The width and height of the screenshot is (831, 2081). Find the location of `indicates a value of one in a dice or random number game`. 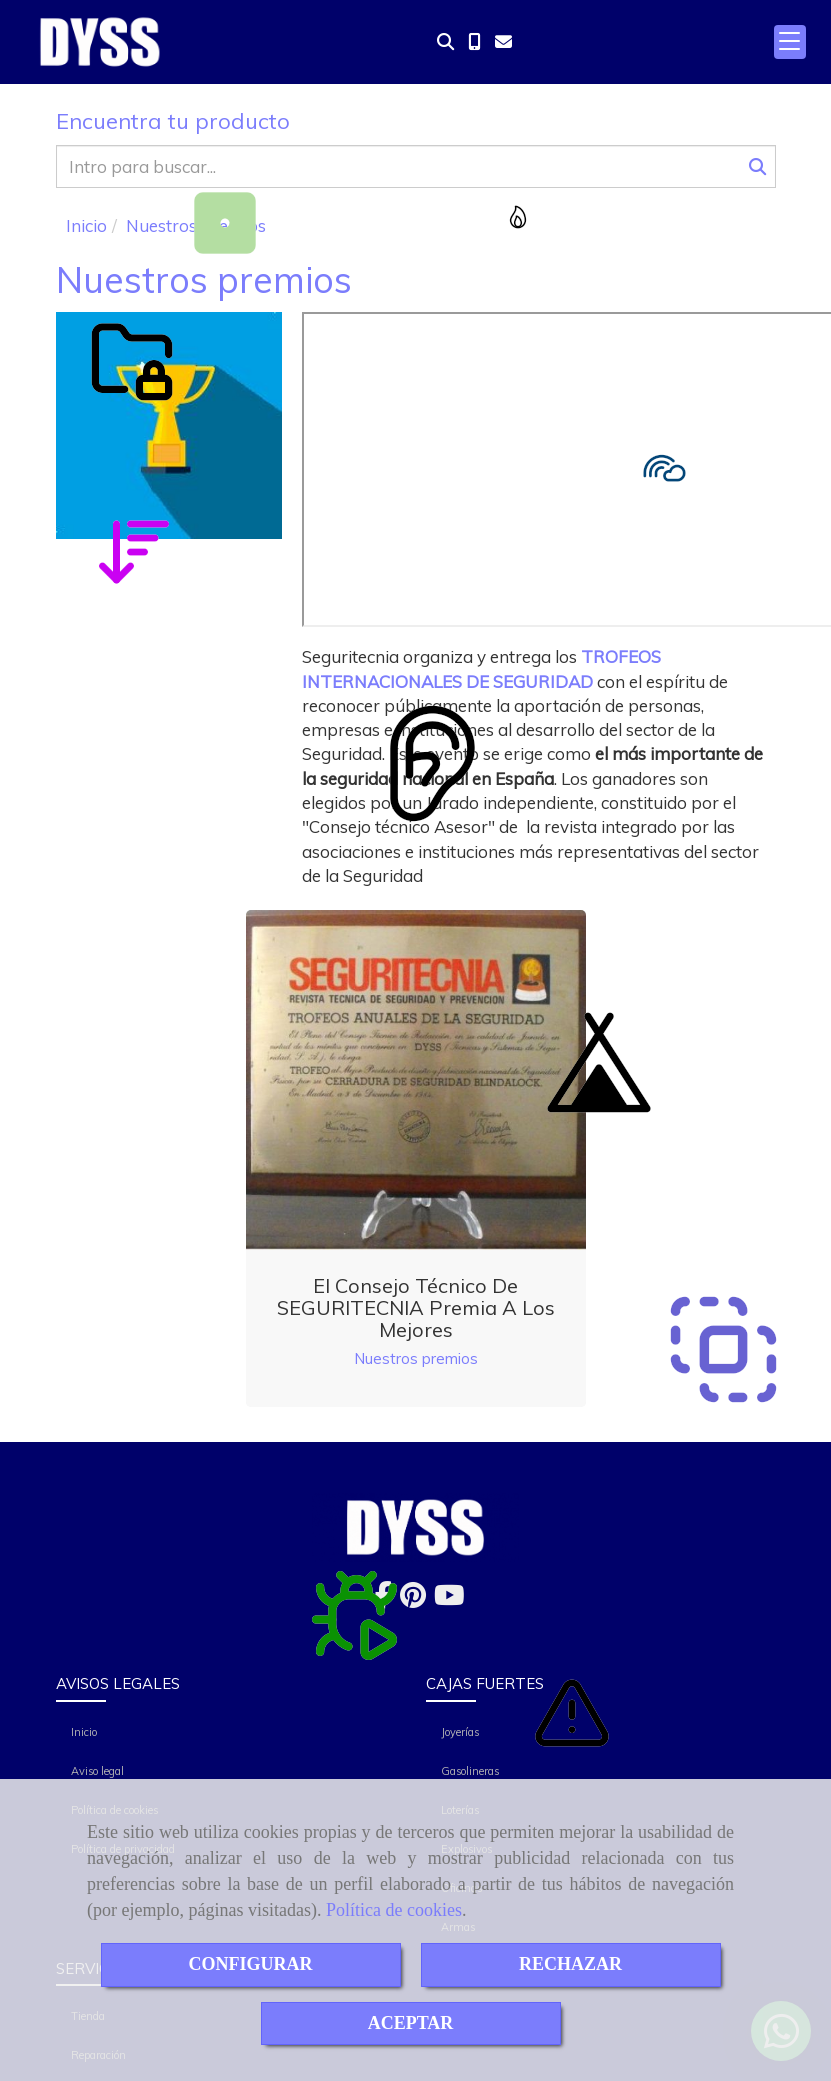

indicates a value of one in a dice or random number game is located at coordinates (225, 223).